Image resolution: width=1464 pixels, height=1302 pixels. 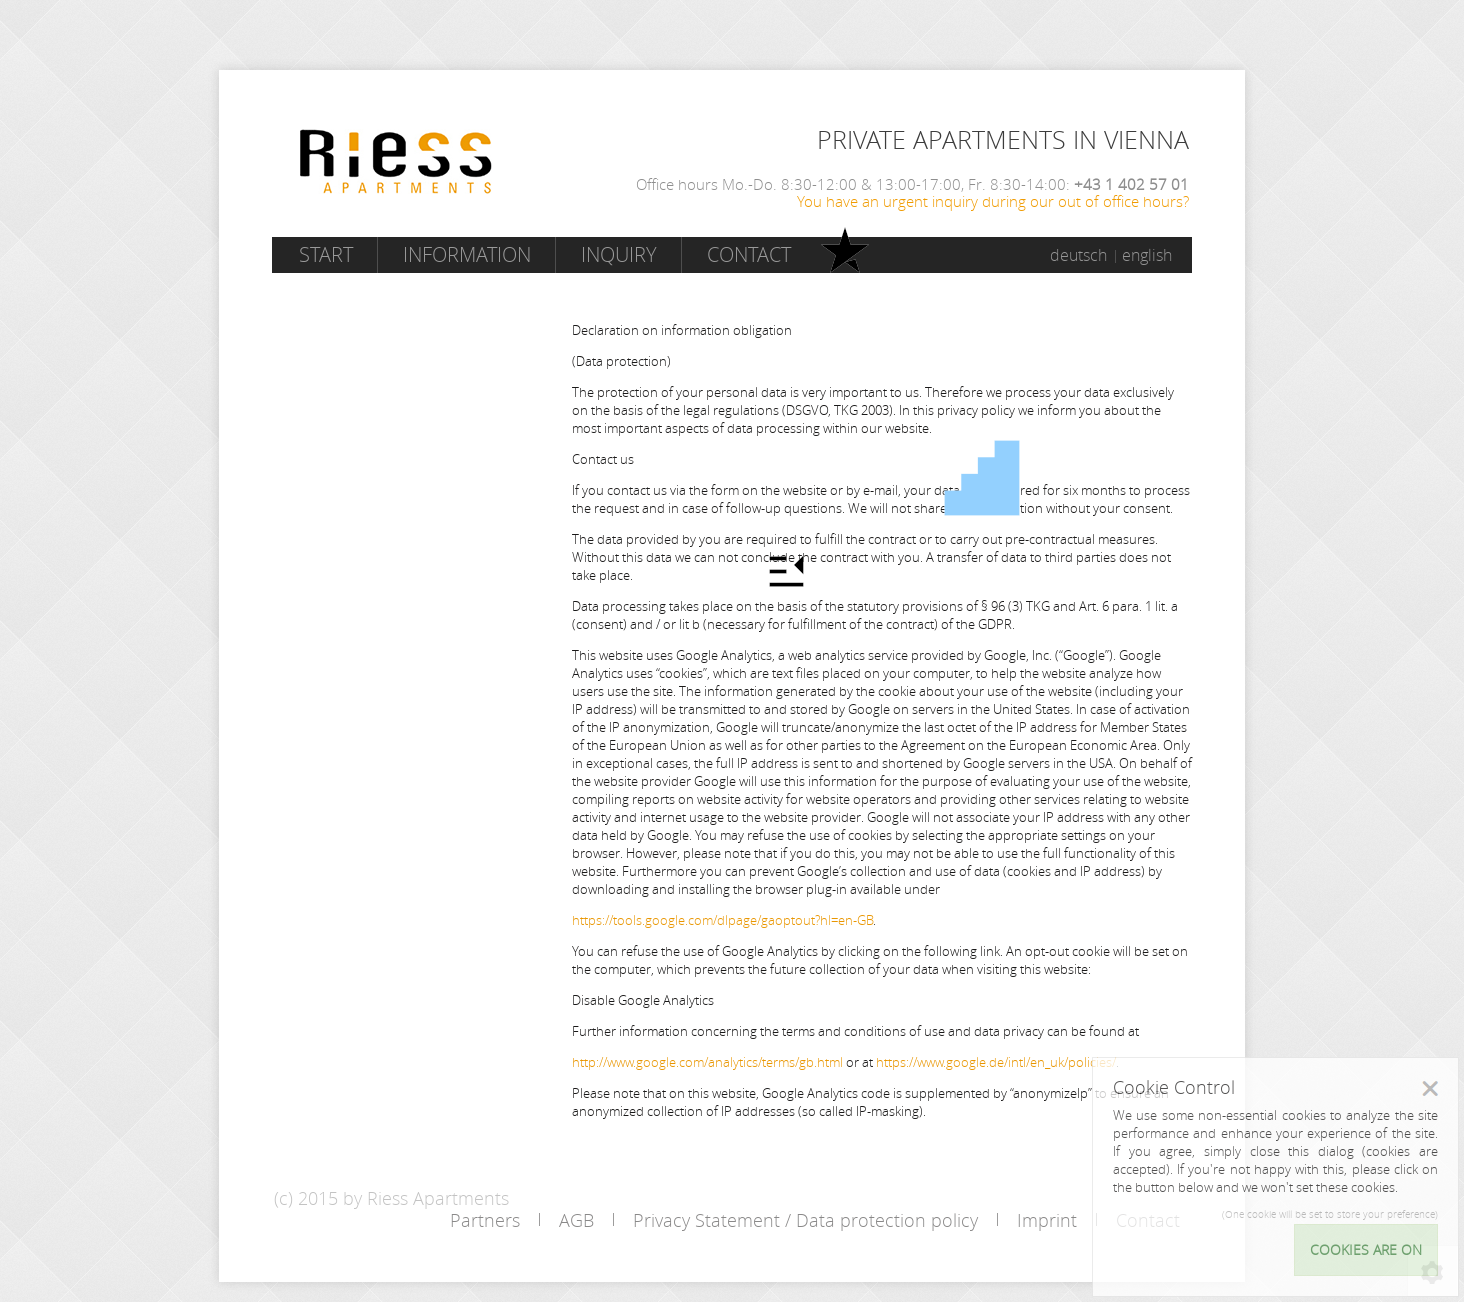 What do you see at coordinates (786, 571) in the screenshot?
I see `collapse or hide the sidebar menu` at bounding box center [786, 571].